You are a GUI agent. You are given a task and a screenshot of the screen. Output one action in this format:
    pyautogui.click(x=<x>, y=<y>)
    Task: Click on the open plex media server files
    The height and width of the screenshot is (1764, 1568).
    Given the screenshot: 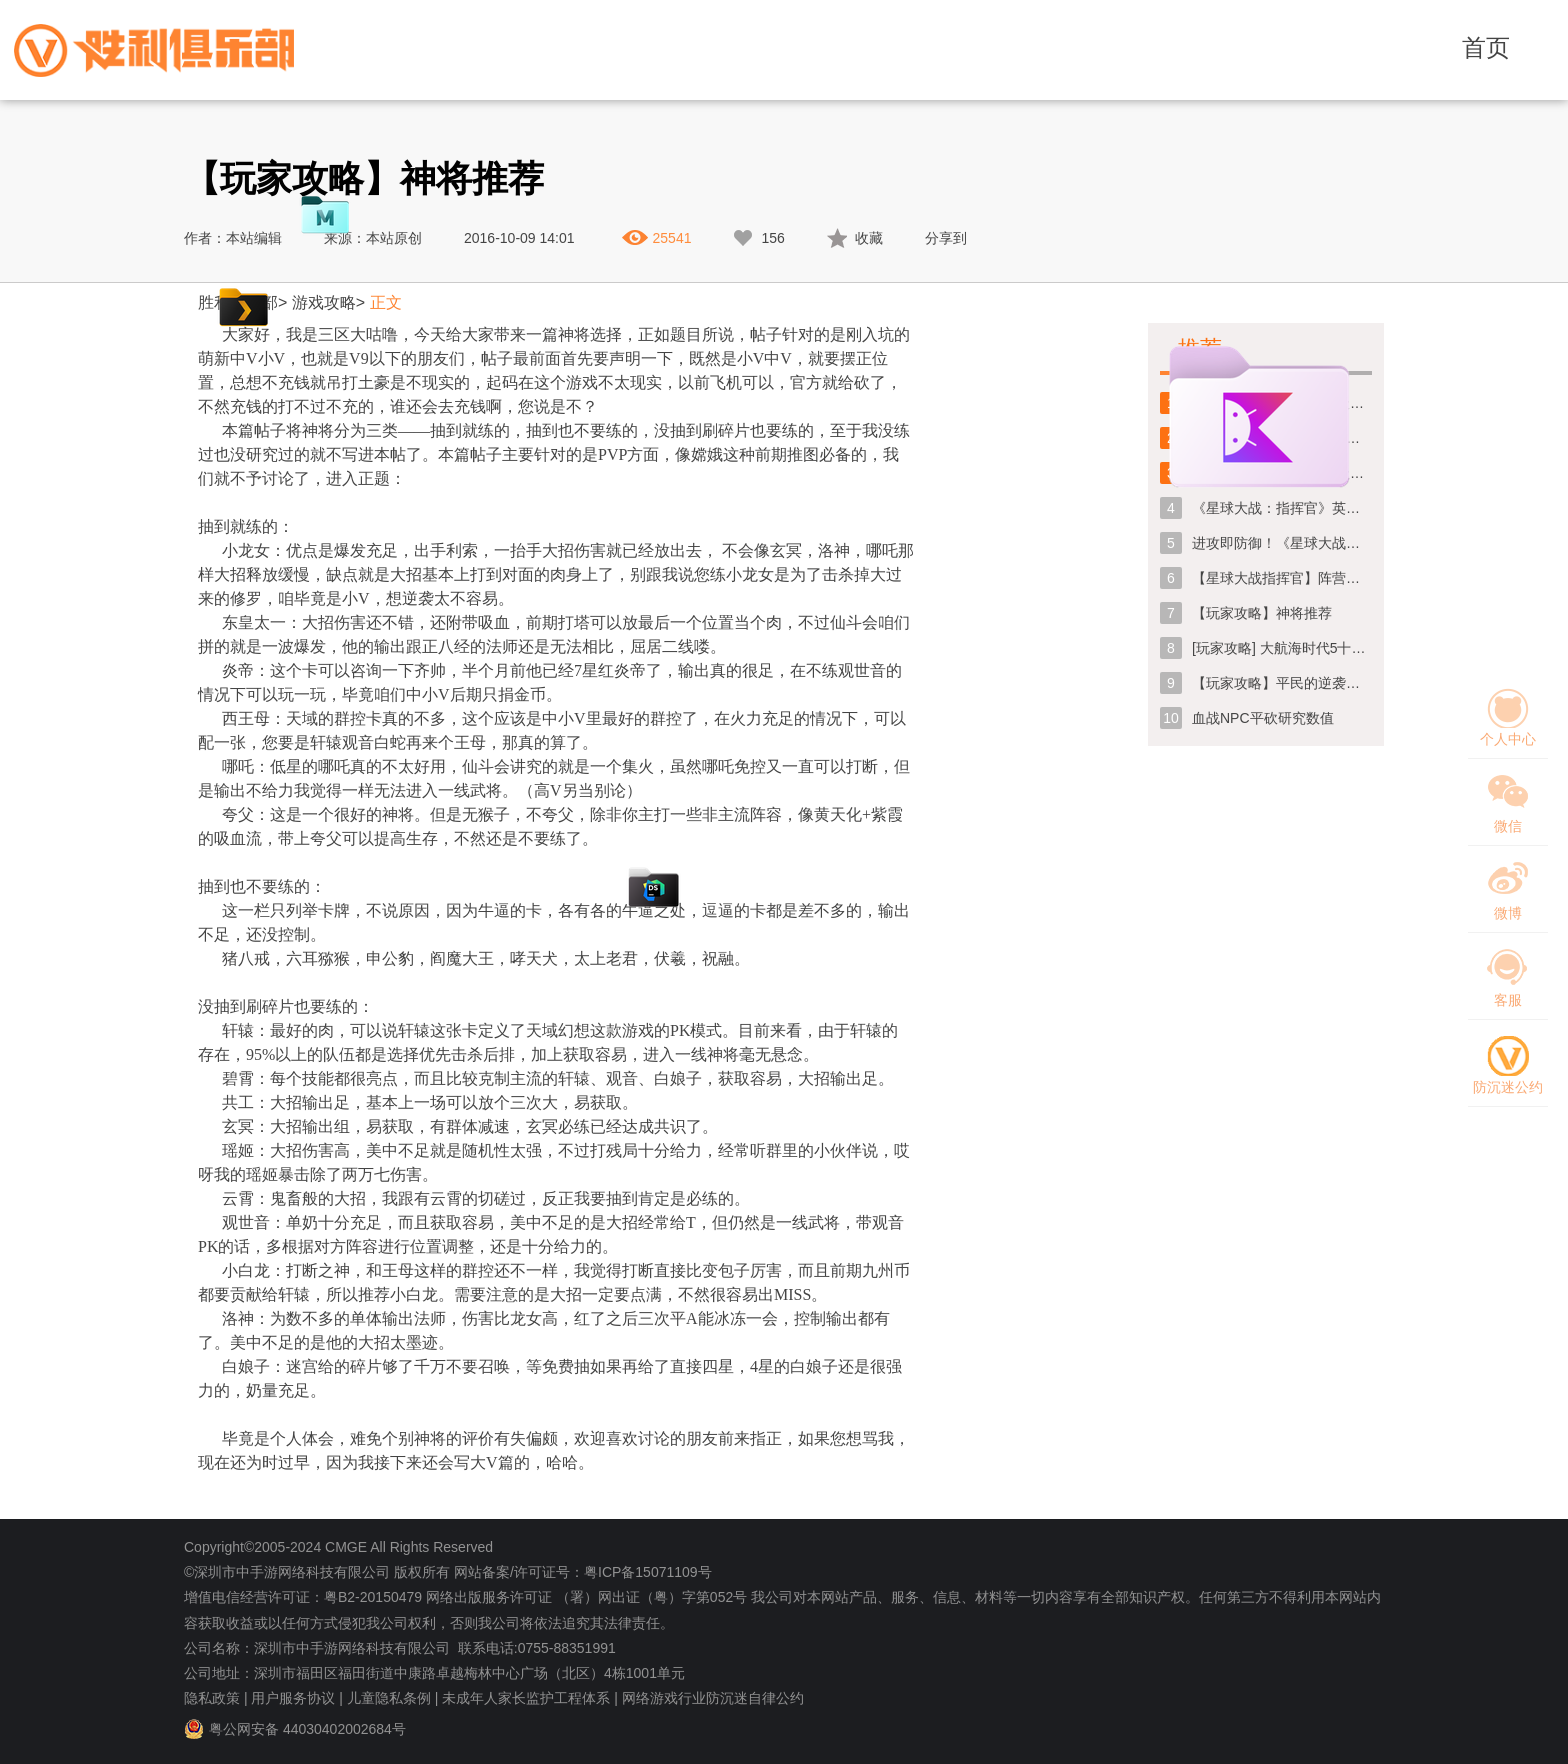 What is the action you would take?
    pyautogui.click(x=243, y=308)
    